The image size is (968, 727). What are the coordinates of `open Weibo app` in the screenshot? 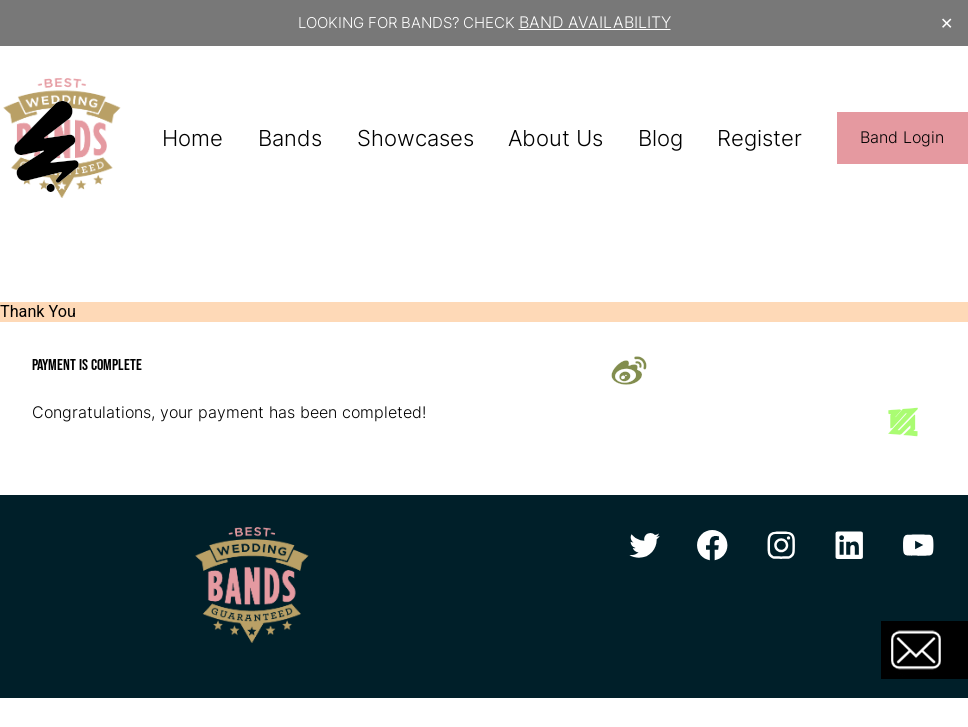 It's located at (629, 371).